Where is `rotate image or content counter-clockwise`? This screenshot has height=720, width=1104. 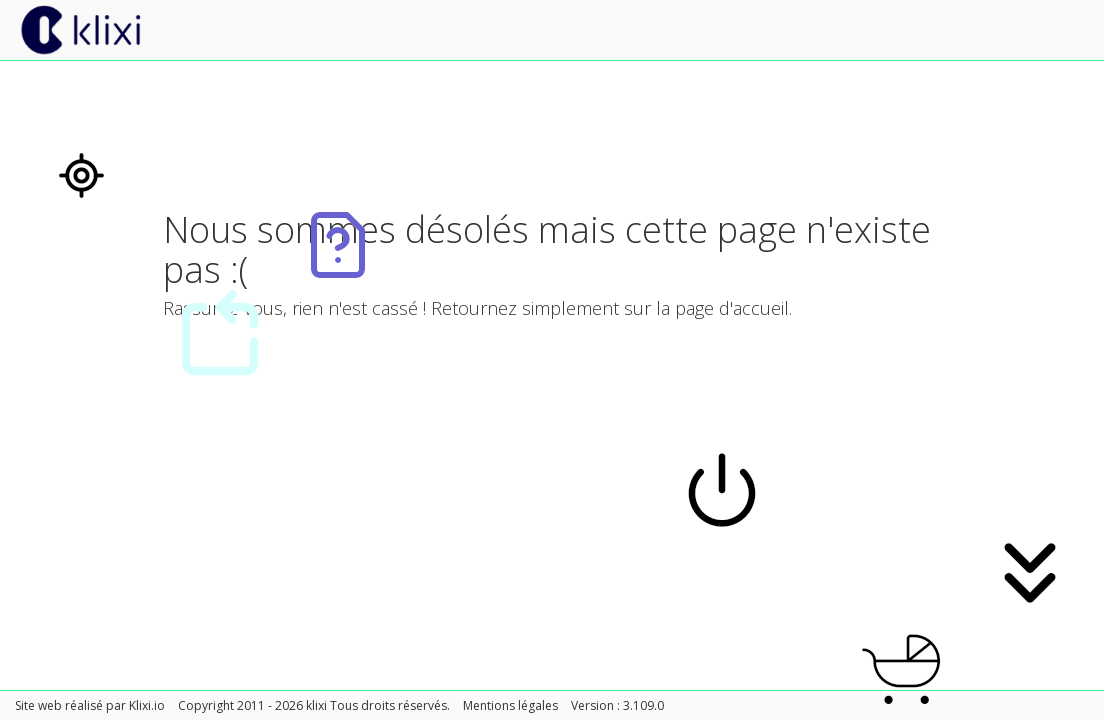
rotate image or content counter-clockwise is located at coordinates (220, 337).